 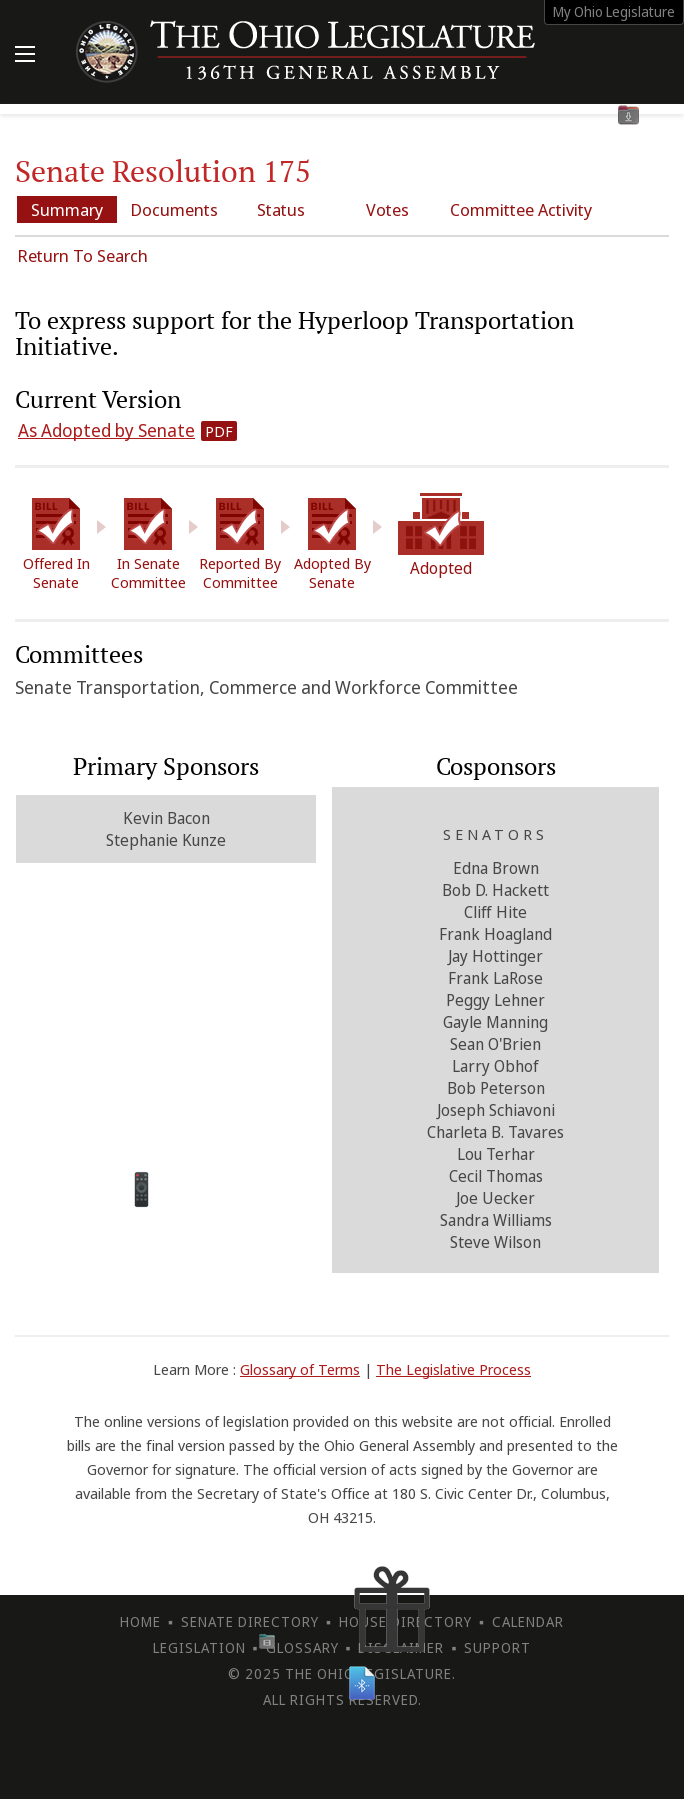 What do you see at coordinates (628, 114) in the screenshot?
I see `access your downloads folder` at bounding box center [628, 114].